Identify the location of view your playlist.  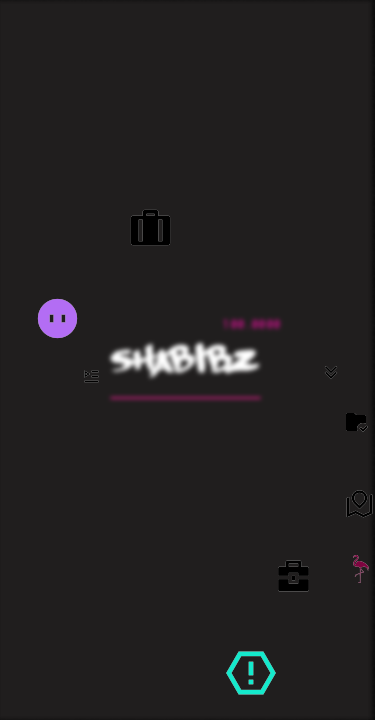
(91, 376).